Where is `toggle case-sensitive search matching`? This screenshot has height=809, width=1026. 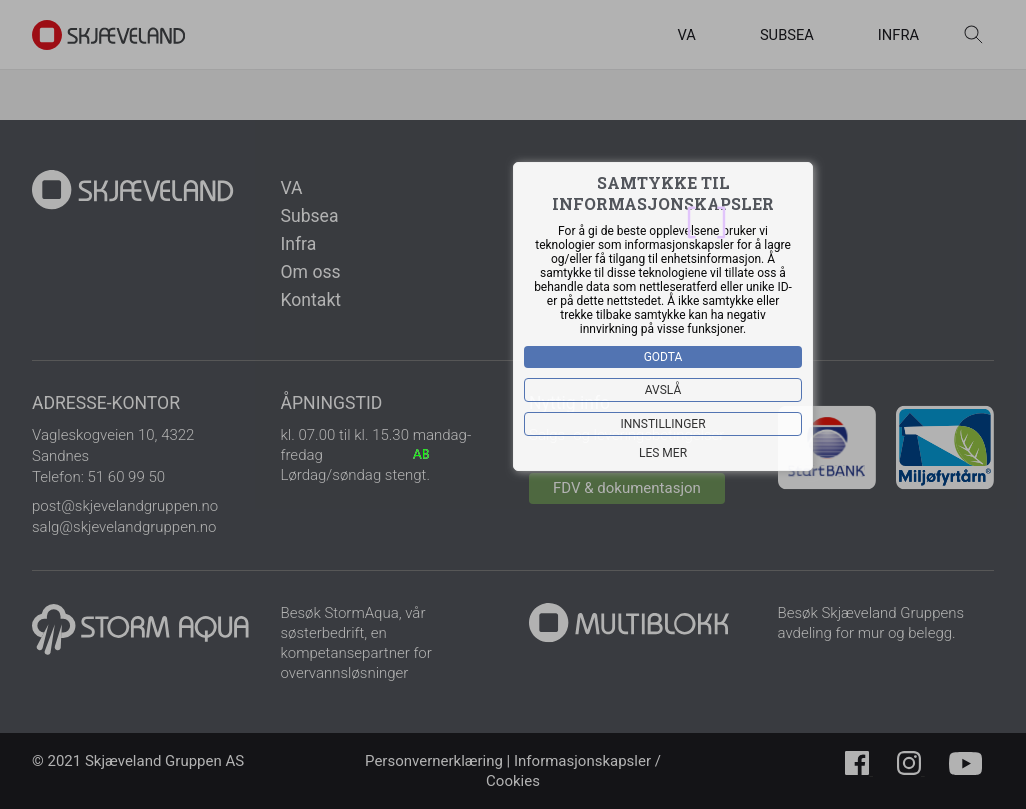 toggle case-sensitive search matching is located at coordinates (421, 455).